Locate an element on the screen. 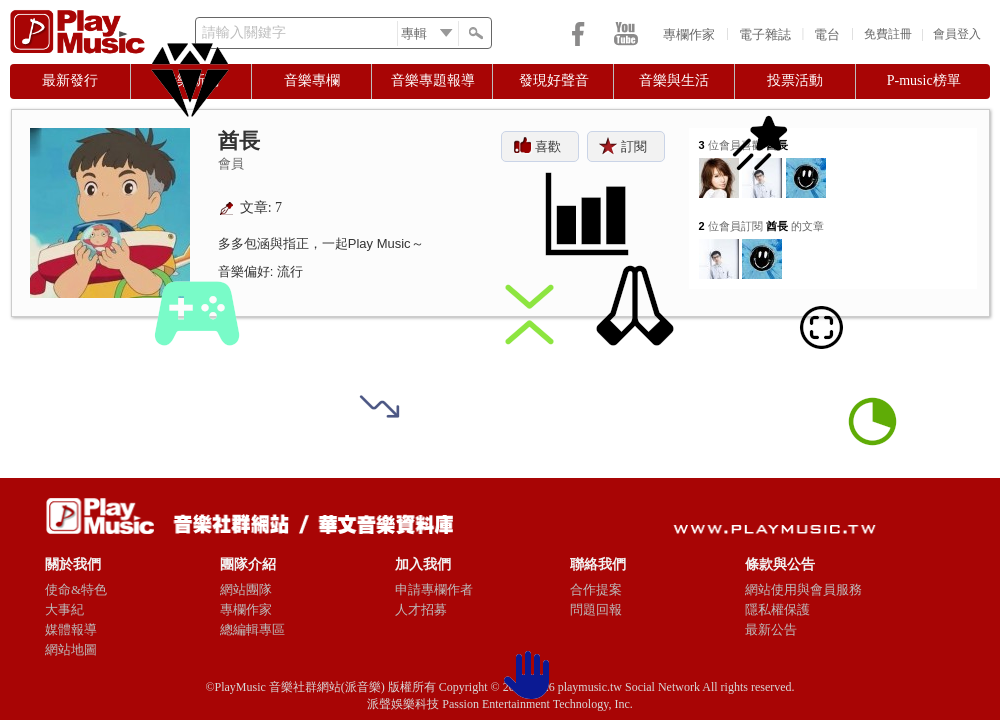  indicates 30% progress or completion is located at coordinates (872, 421).